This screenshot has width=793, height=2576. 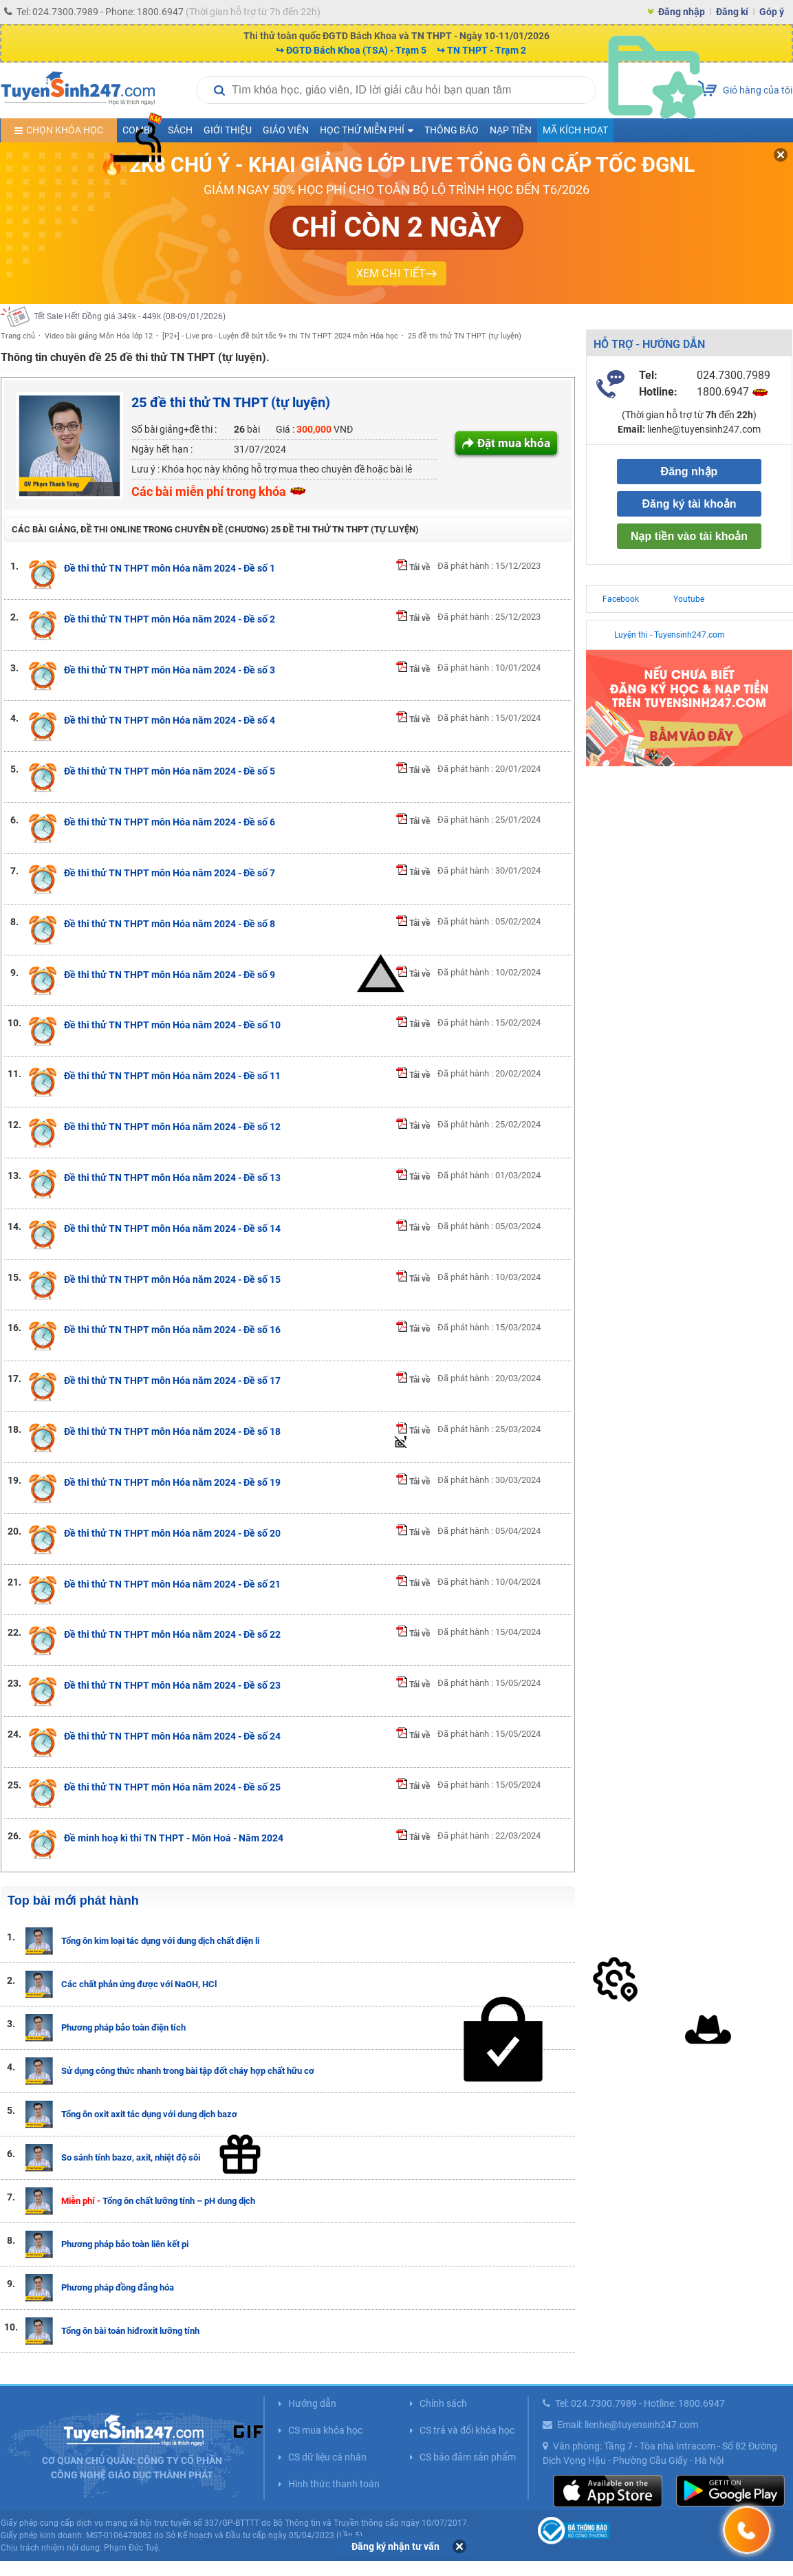 What do you see at coordinates (654, 76) in the screenshot?
I see `access your favorite or starred folders` at bounding box center [654, 76].